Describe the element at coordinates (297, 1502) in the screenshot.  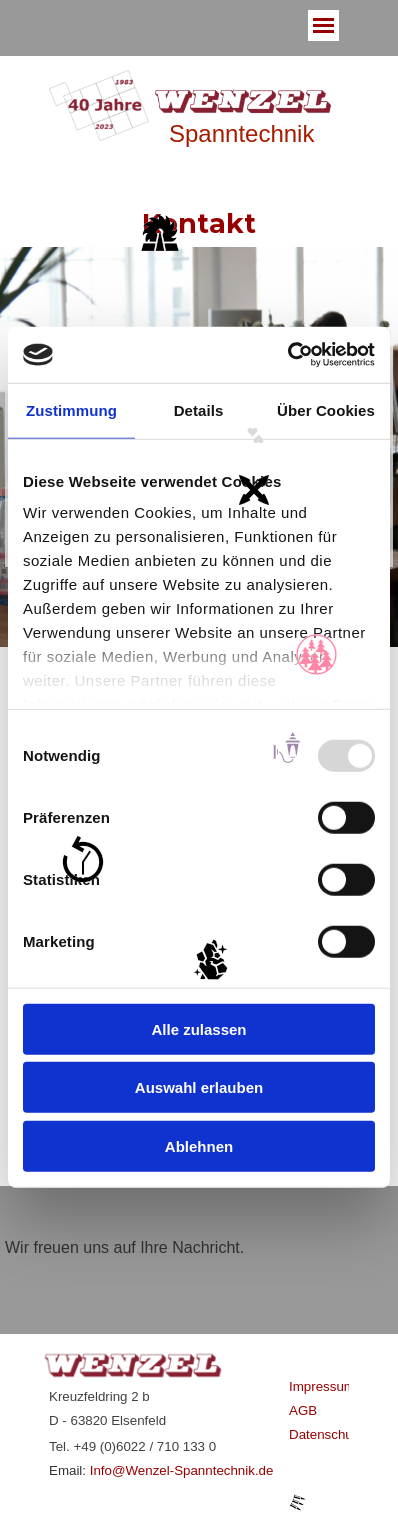
I see `ammunition or bullet inventory indicator` at that location.